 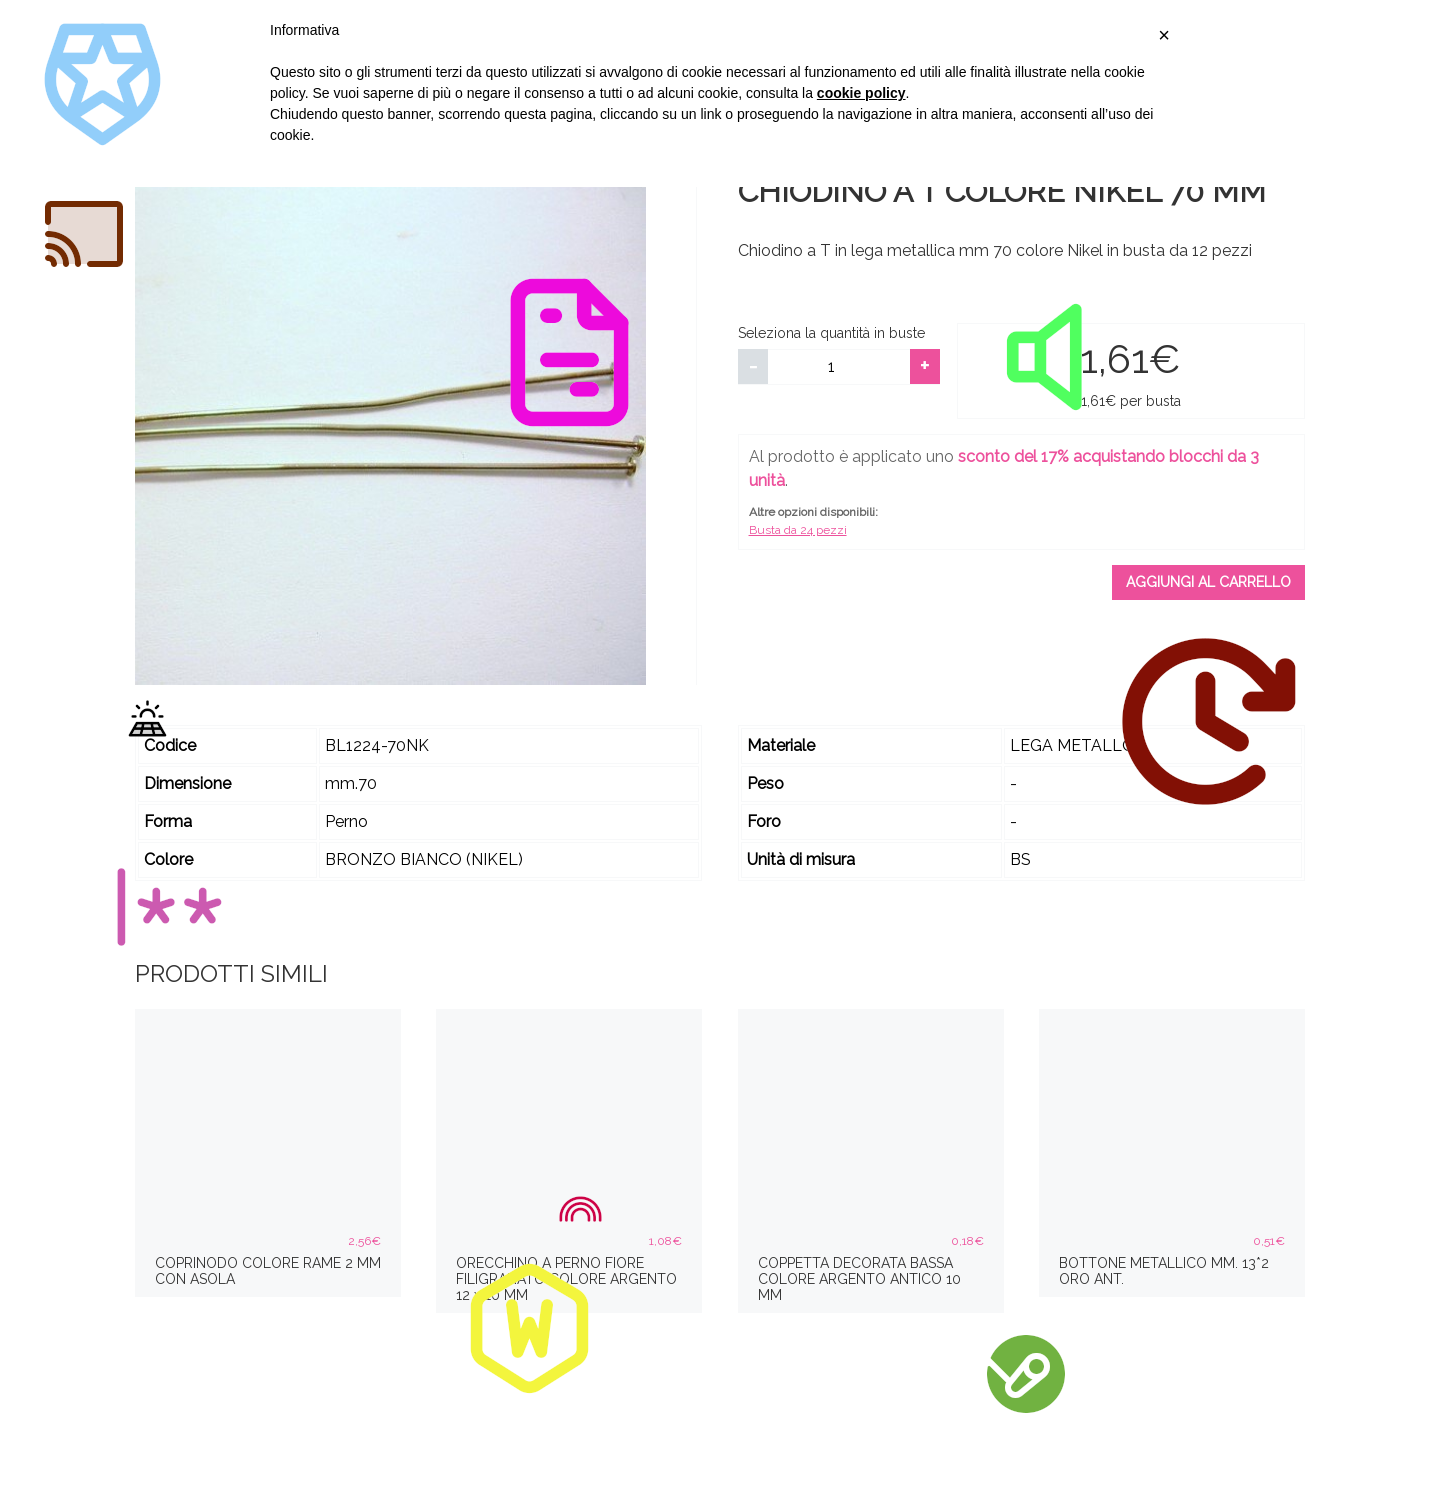 What do you see at coordinates (84, 234) in the screenshot?
I see `cast your screen to another device` at bounding box center [84, 234].